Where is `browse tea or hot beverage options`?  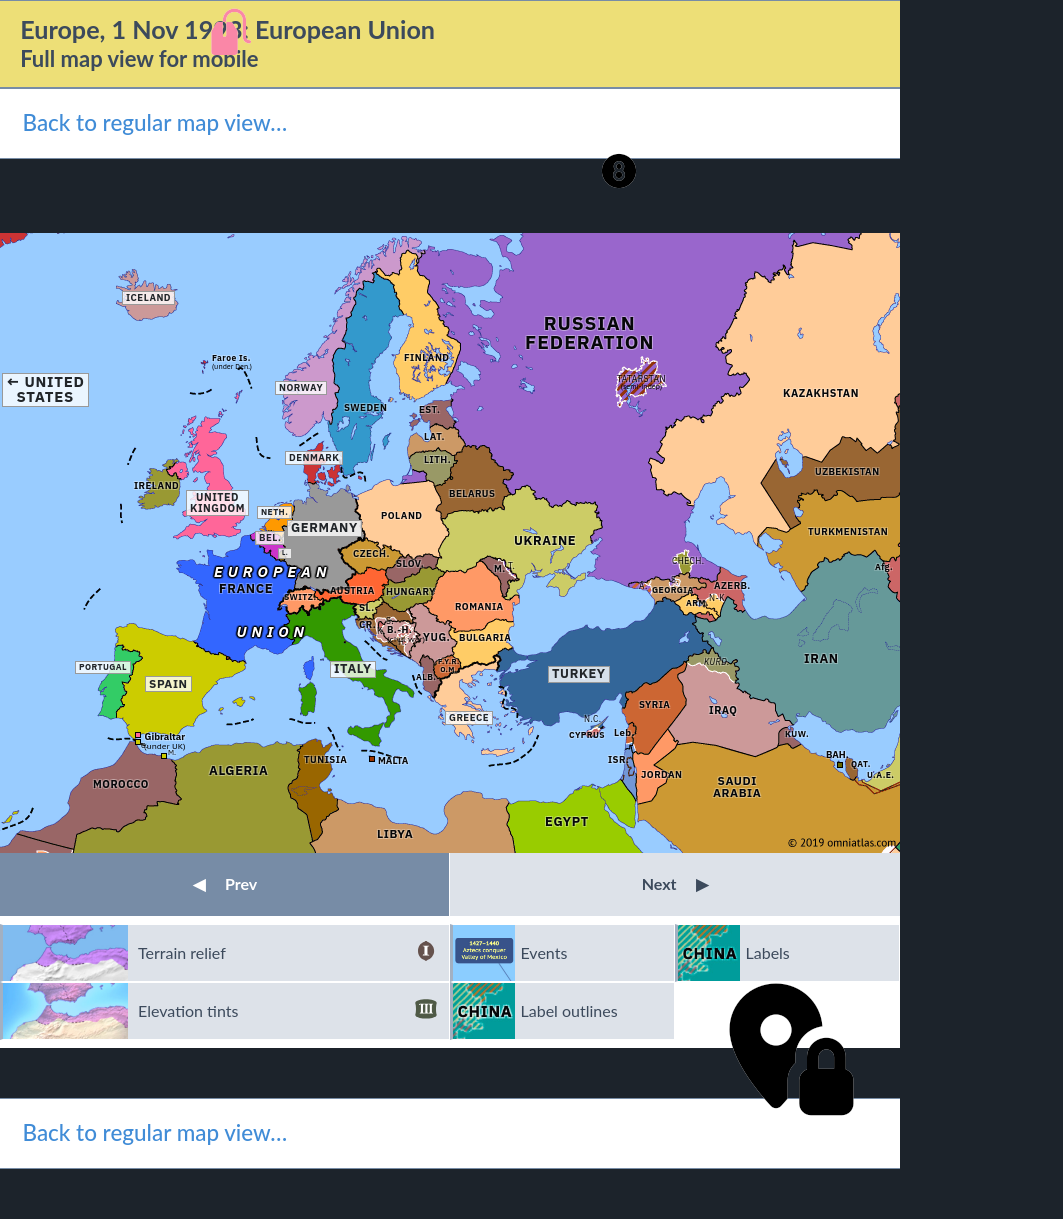 browse tea or hot beverage options is located at coordinates (229, 33).